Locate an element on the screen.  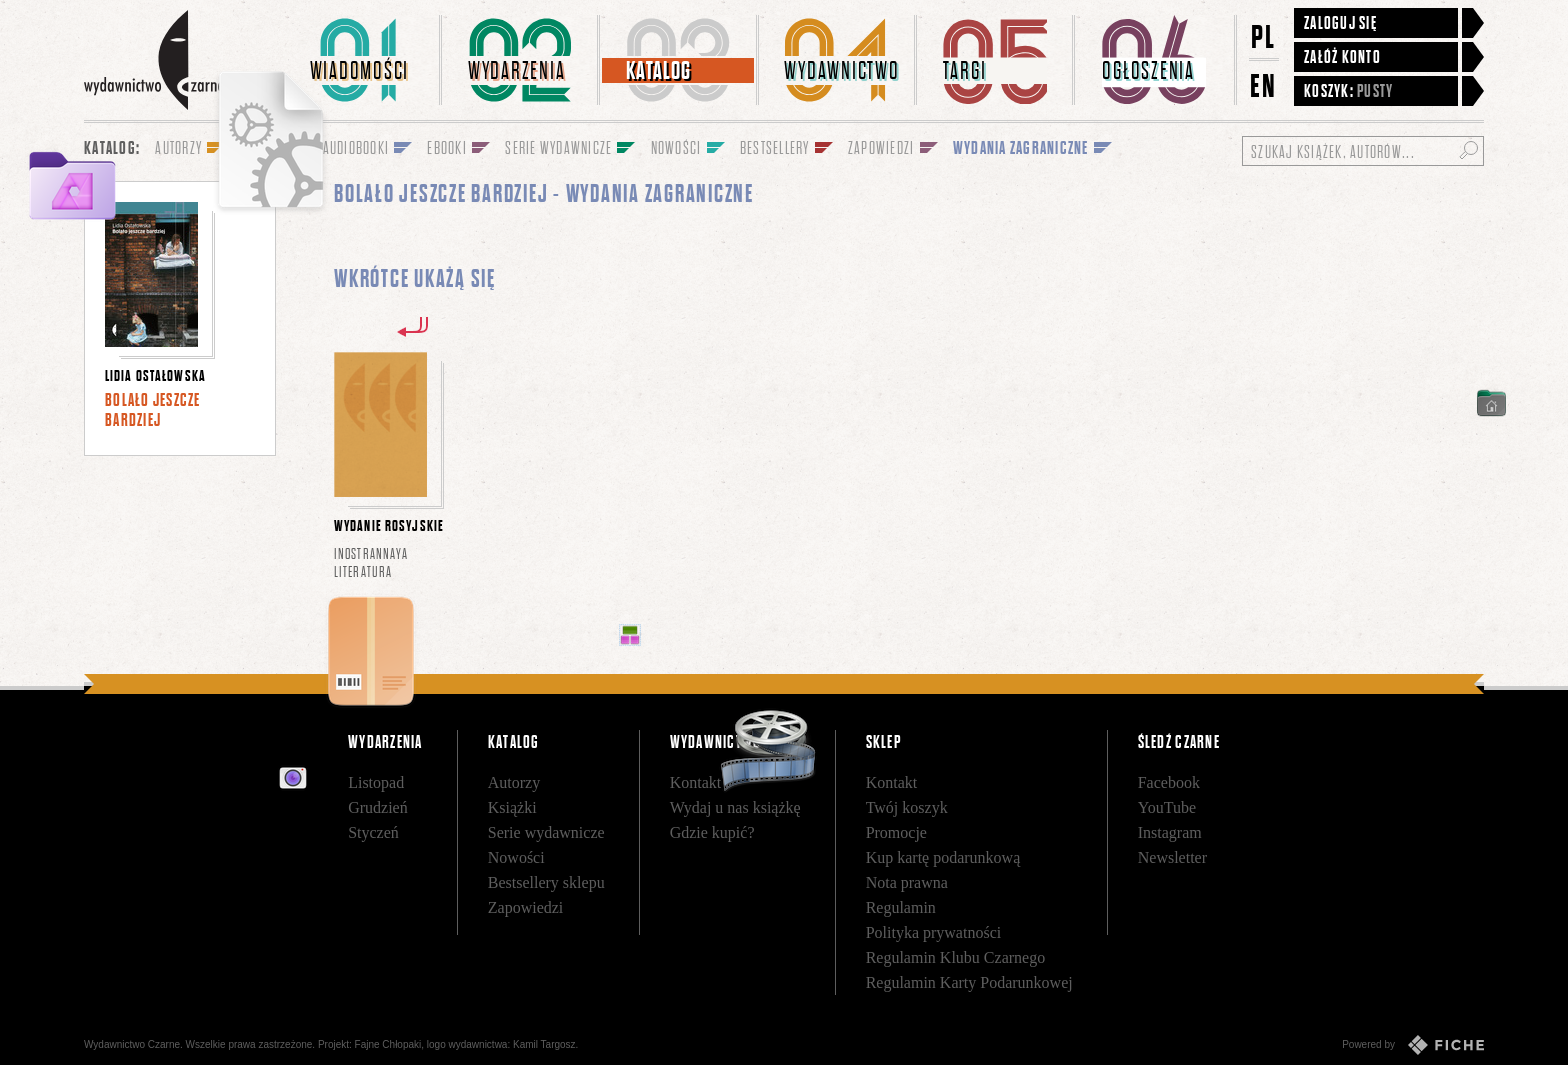
open affinity photo project files folder is located at coordinates (72, 188).